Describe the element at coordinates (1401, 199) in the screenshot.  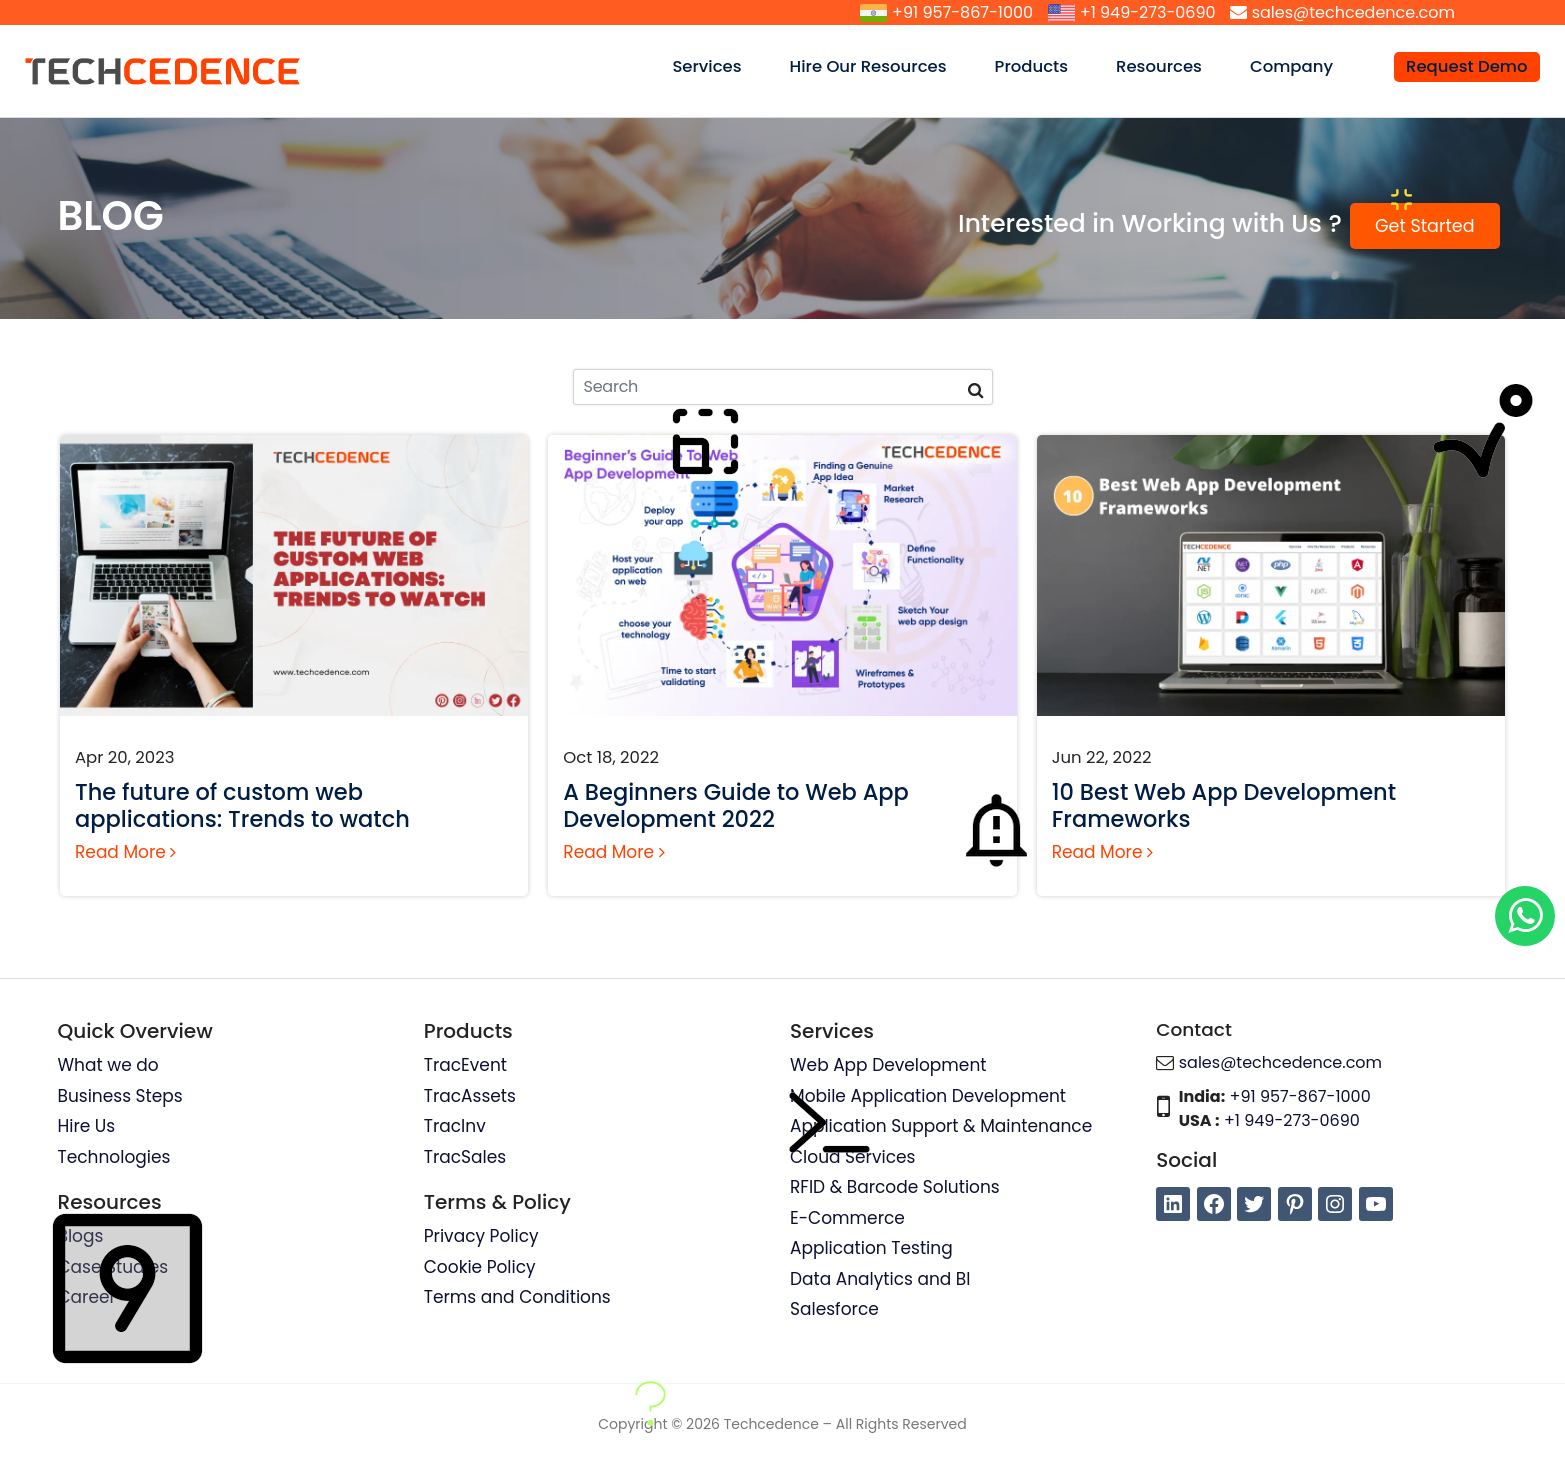
I see `minimize or exit fullscreen mode` at that location.